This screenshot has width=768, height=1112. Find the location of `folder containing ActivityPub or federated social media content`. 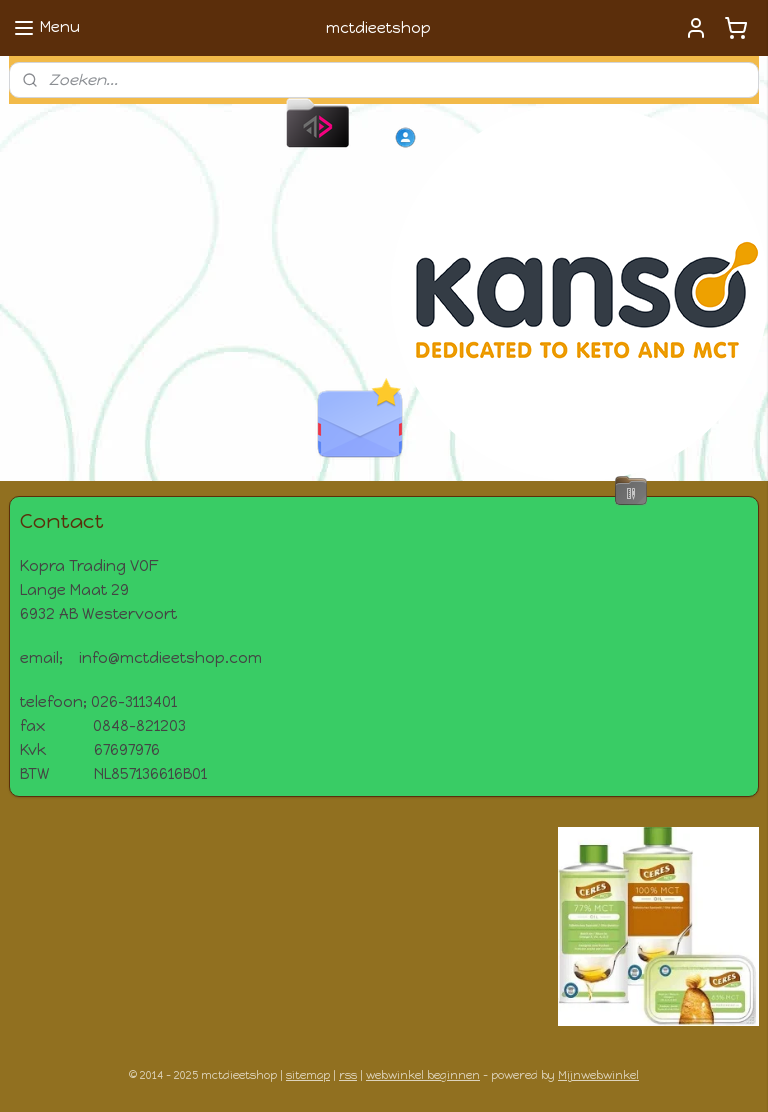

folder containing ActivityPub or federated social media content is located at coordinates (317, 124).